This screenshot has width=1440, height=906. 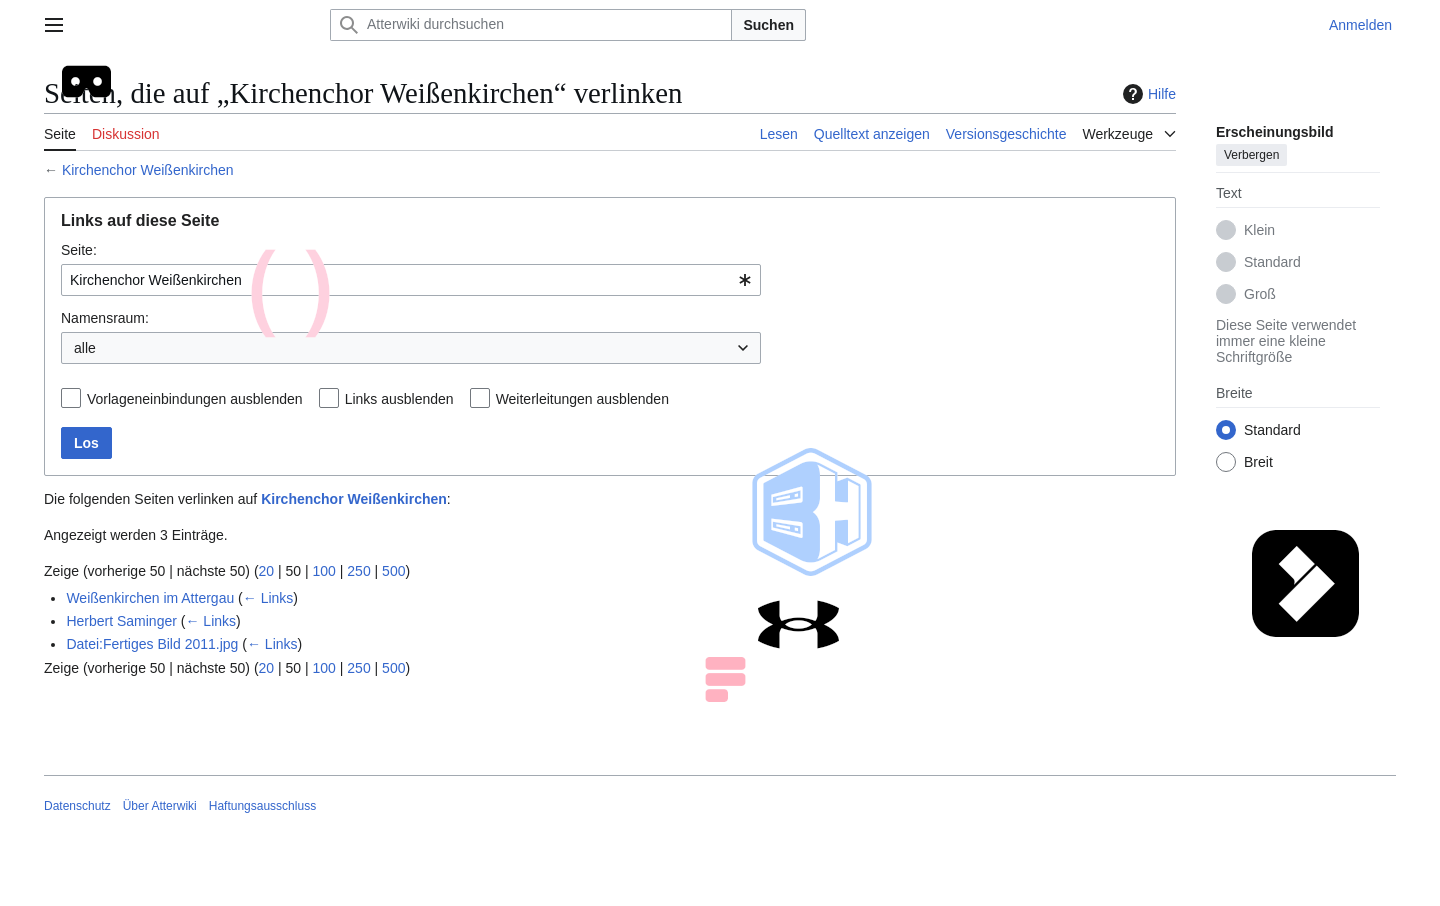 What do you see at coordinates (798, 624) in the screenshot?
I see `under armour brand logo` at bounding box center [798, 624].